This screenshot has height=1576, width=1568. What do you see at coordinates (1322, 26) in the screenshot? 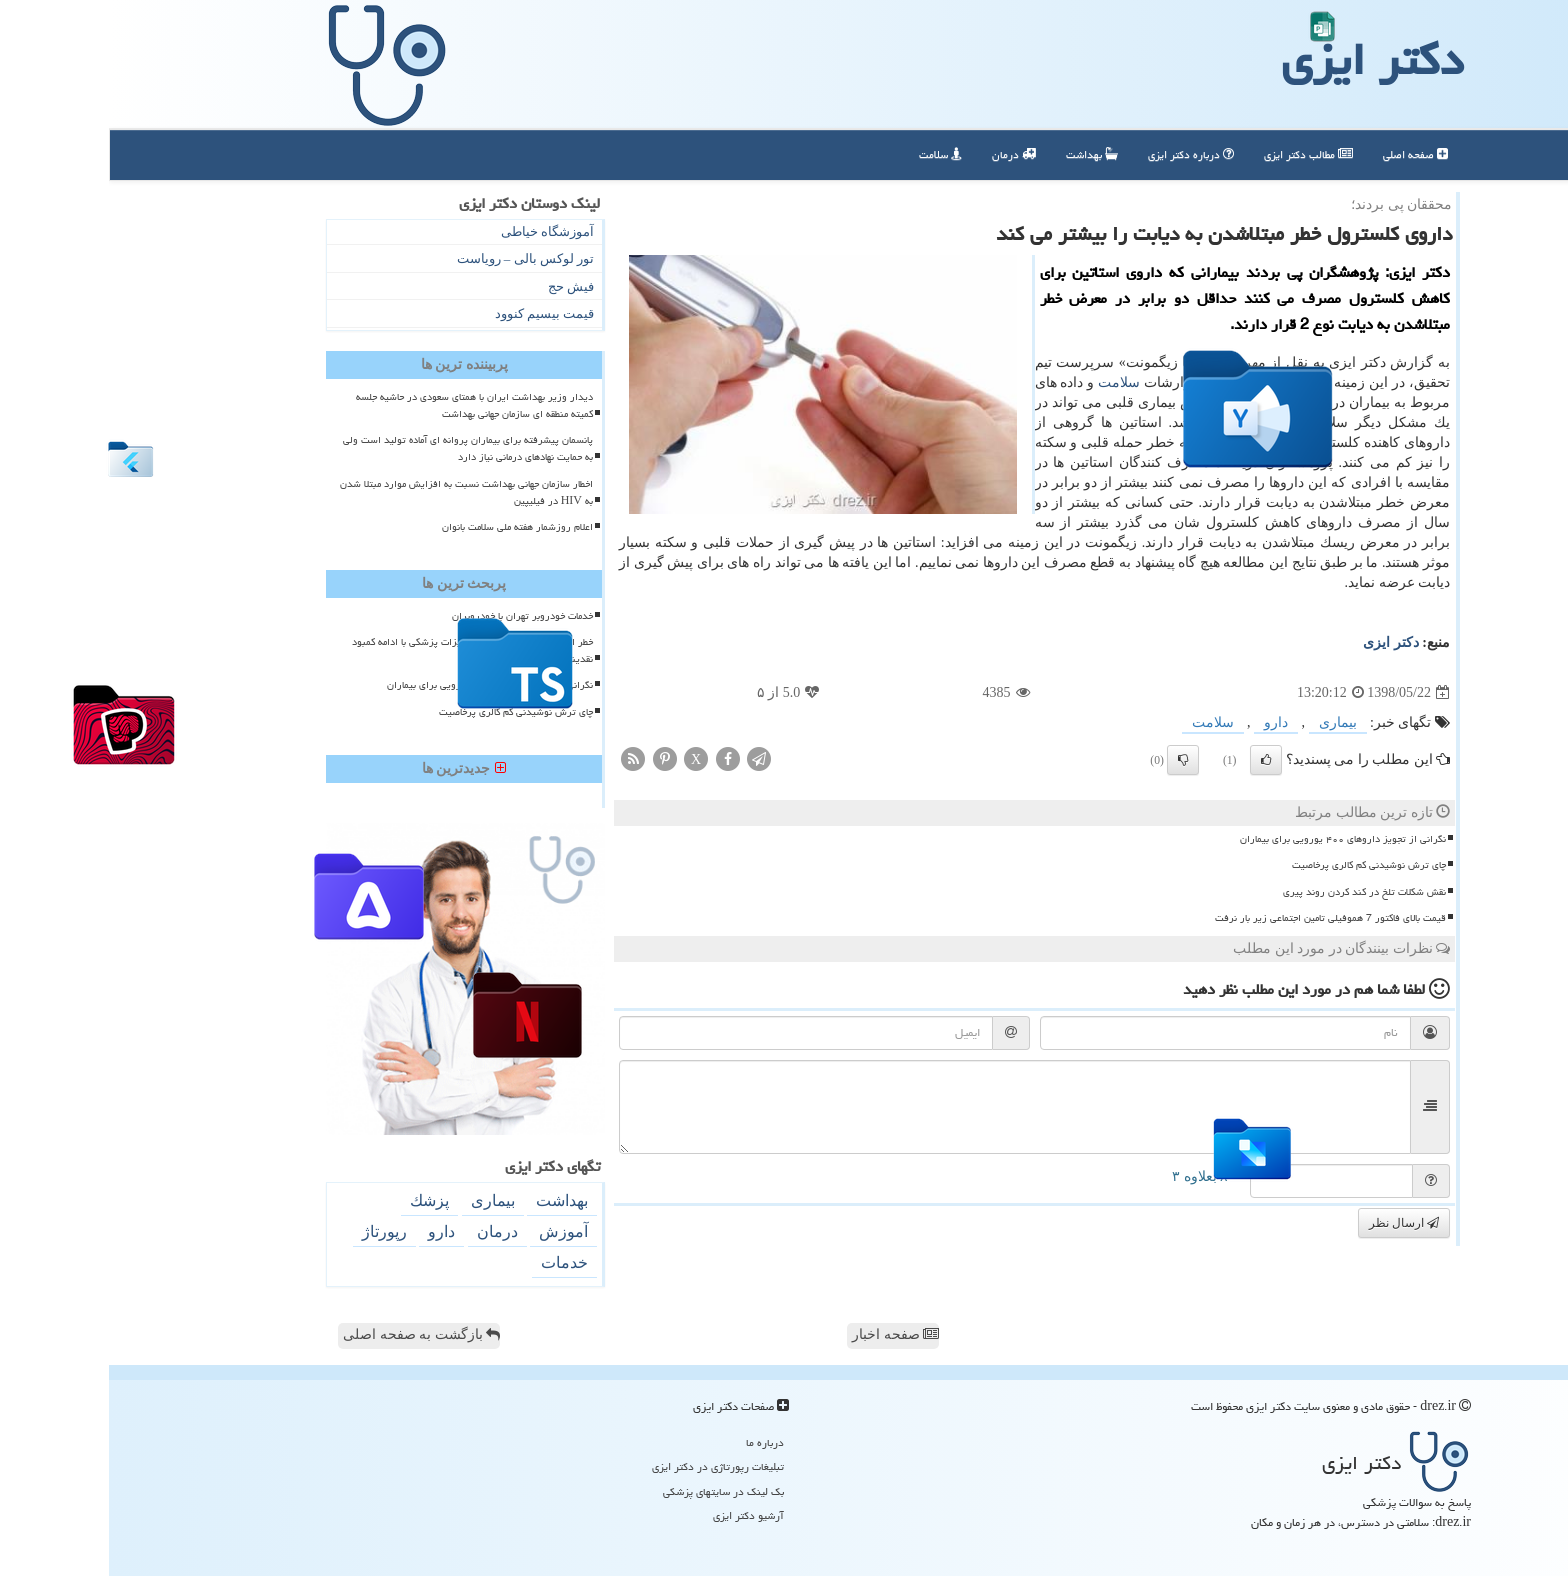
I see `microsoft publisher document file` at bounding box center [1322, 26].